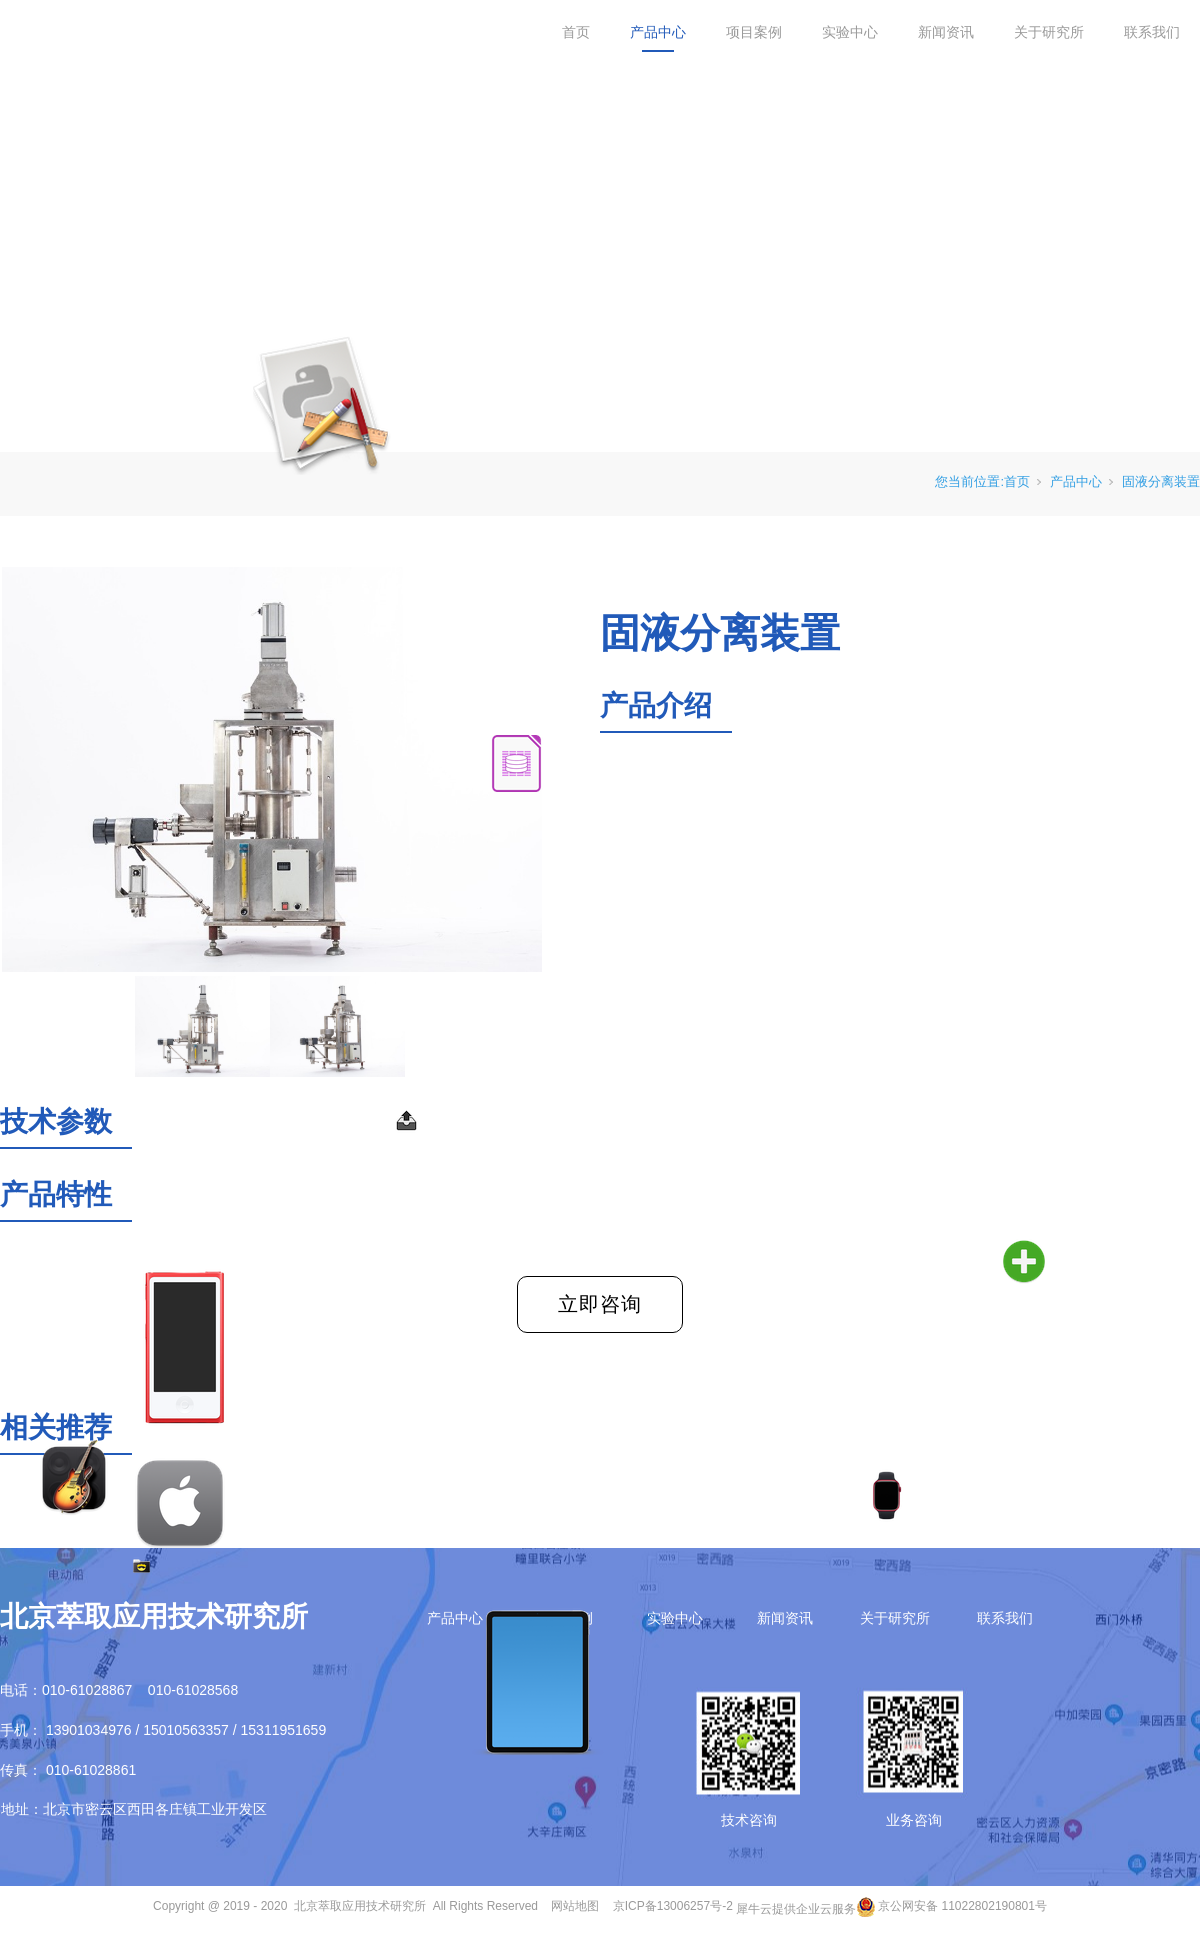  What do you see at coordinates (1024, 1262) in the screenshot?
I see `add a new item to the list` at bounding box center [1024, 1262].